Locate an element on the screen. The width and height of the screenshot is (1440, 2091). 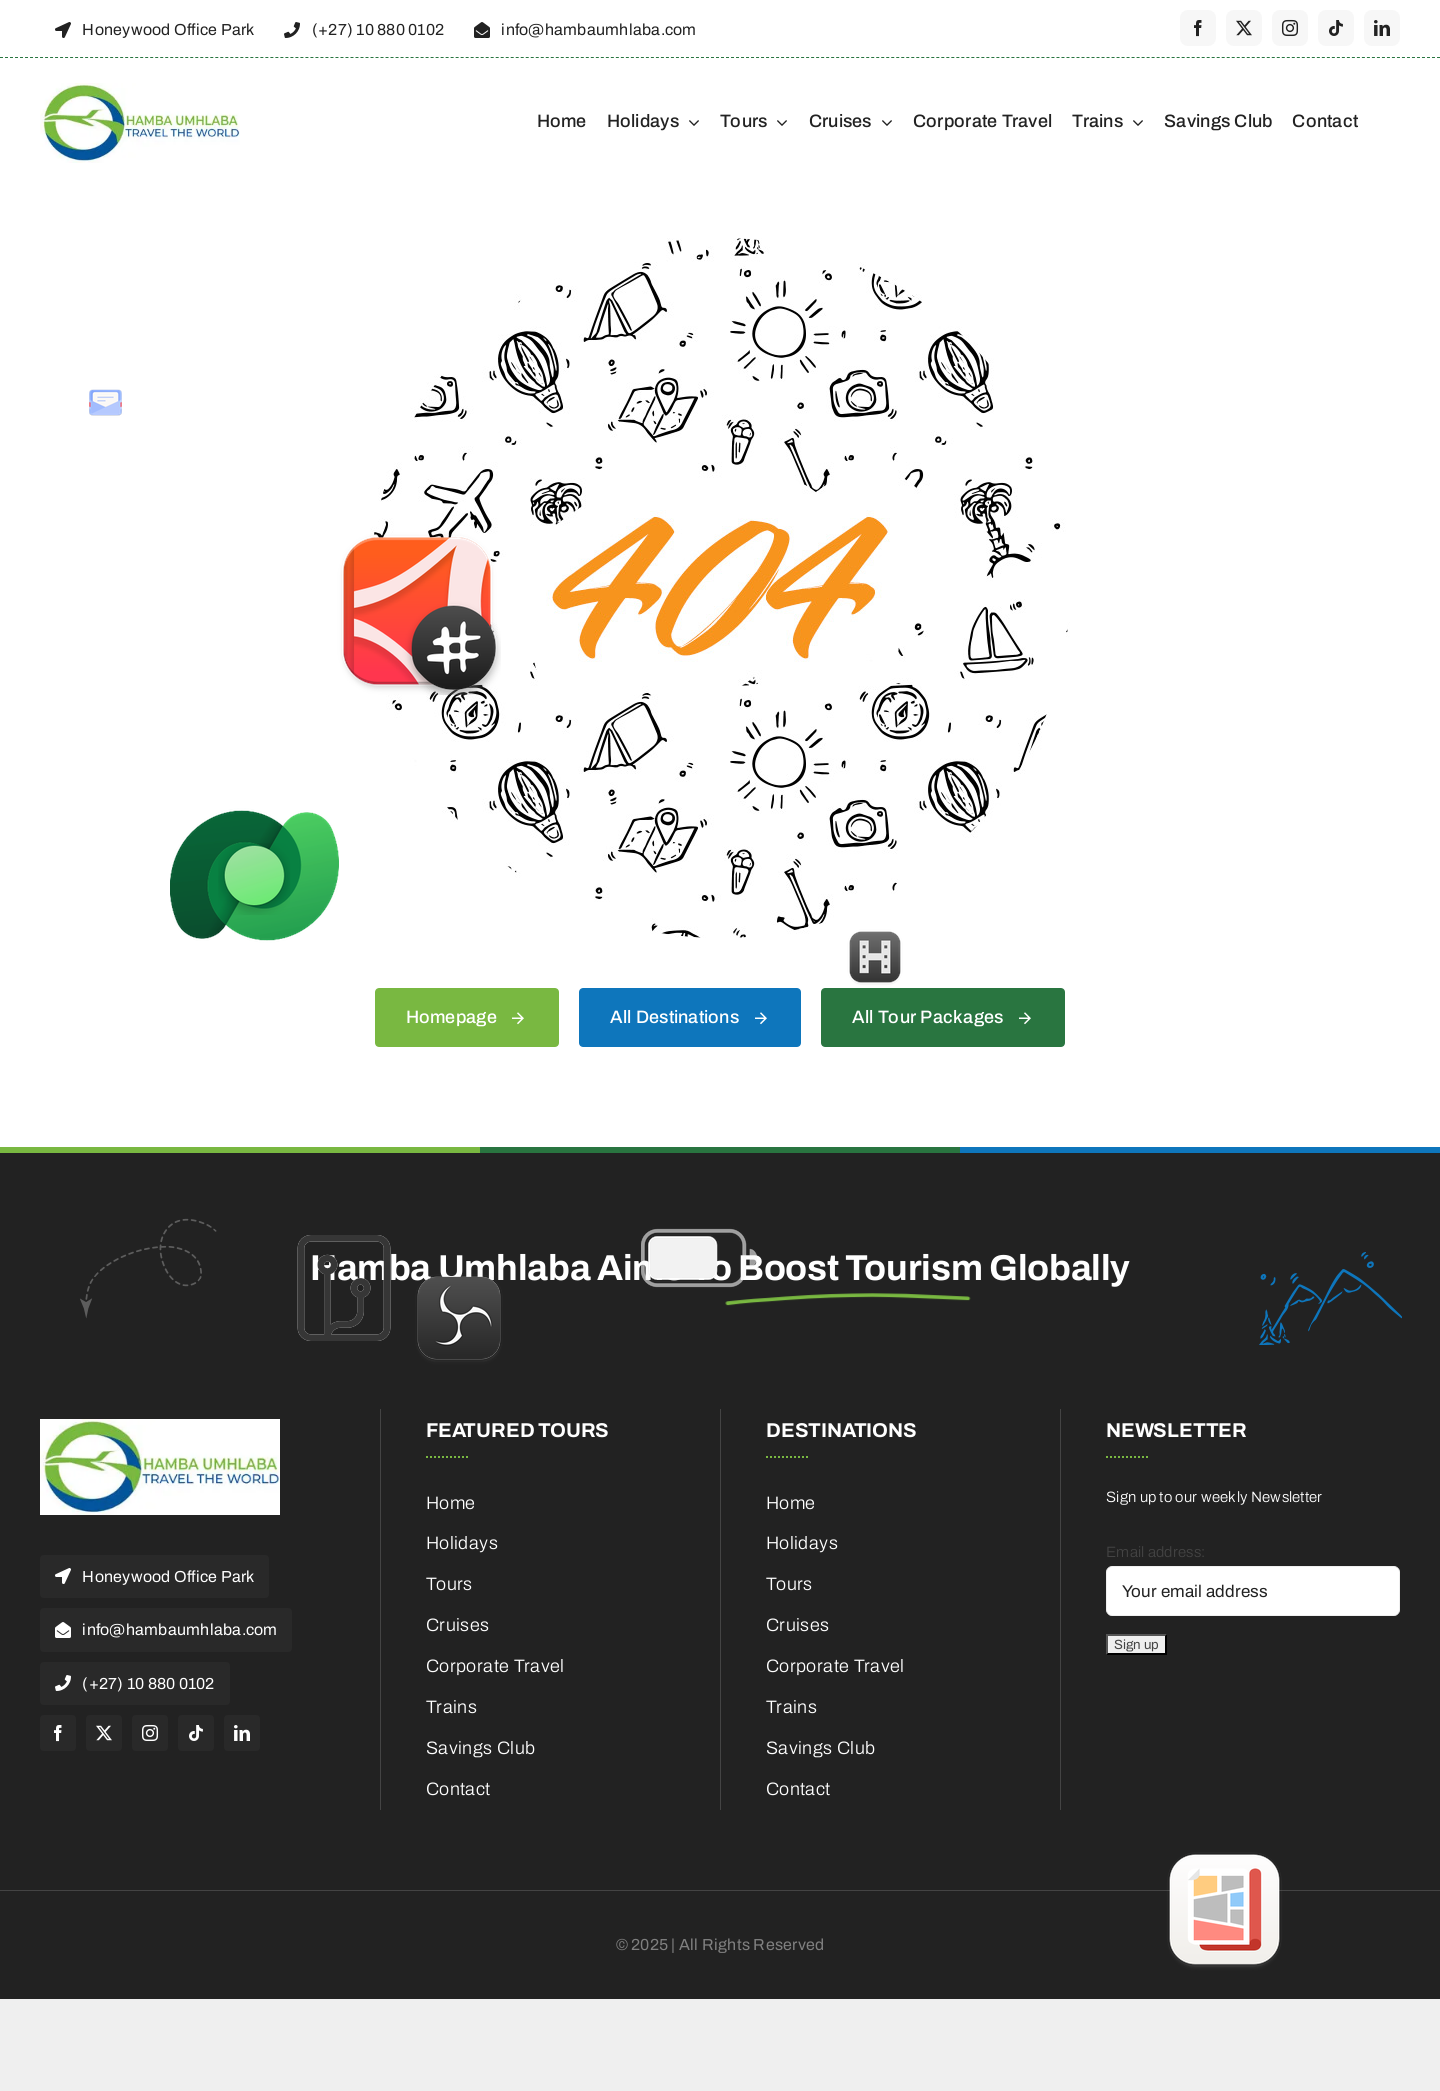
open OBS Studio for screen recording and streaming is located at coordinates (459, 1318).